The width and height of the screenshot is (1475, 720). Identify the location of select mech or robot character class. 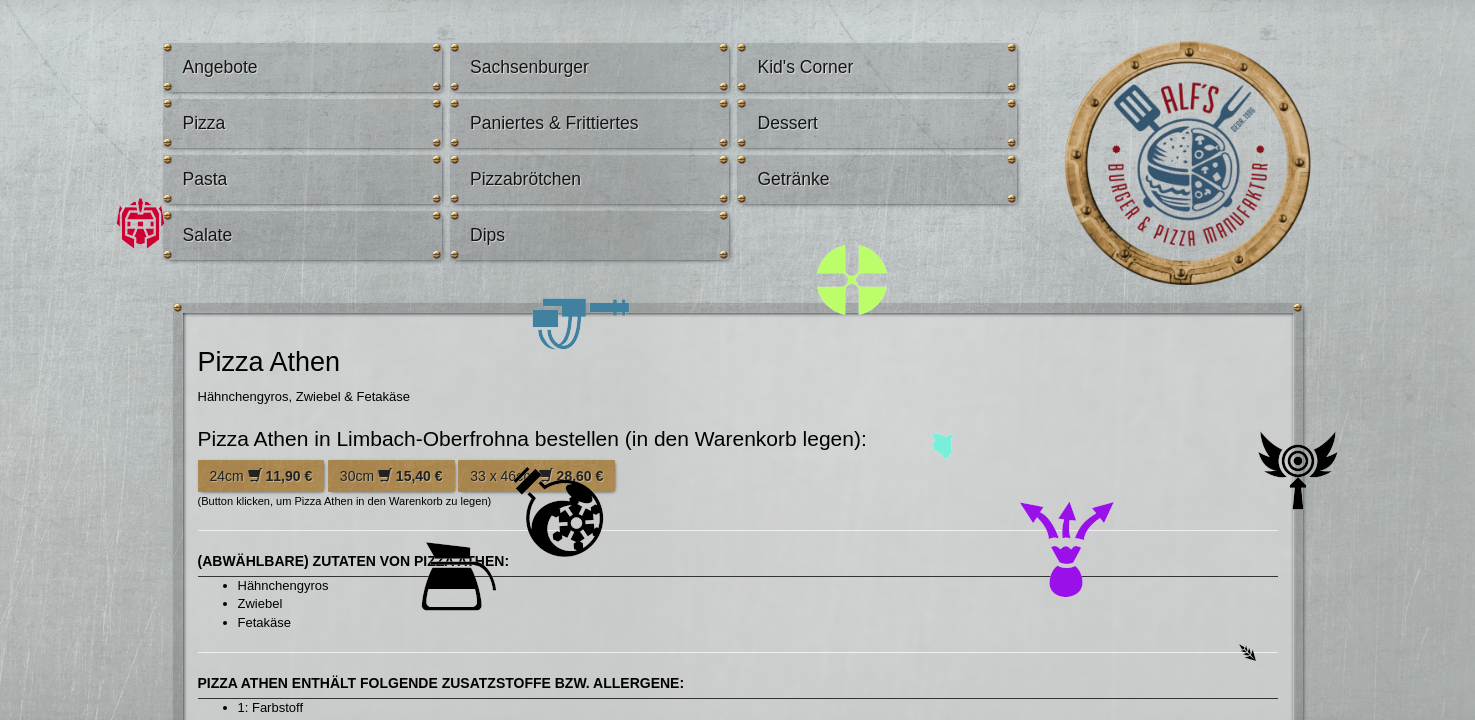
(140, 223).